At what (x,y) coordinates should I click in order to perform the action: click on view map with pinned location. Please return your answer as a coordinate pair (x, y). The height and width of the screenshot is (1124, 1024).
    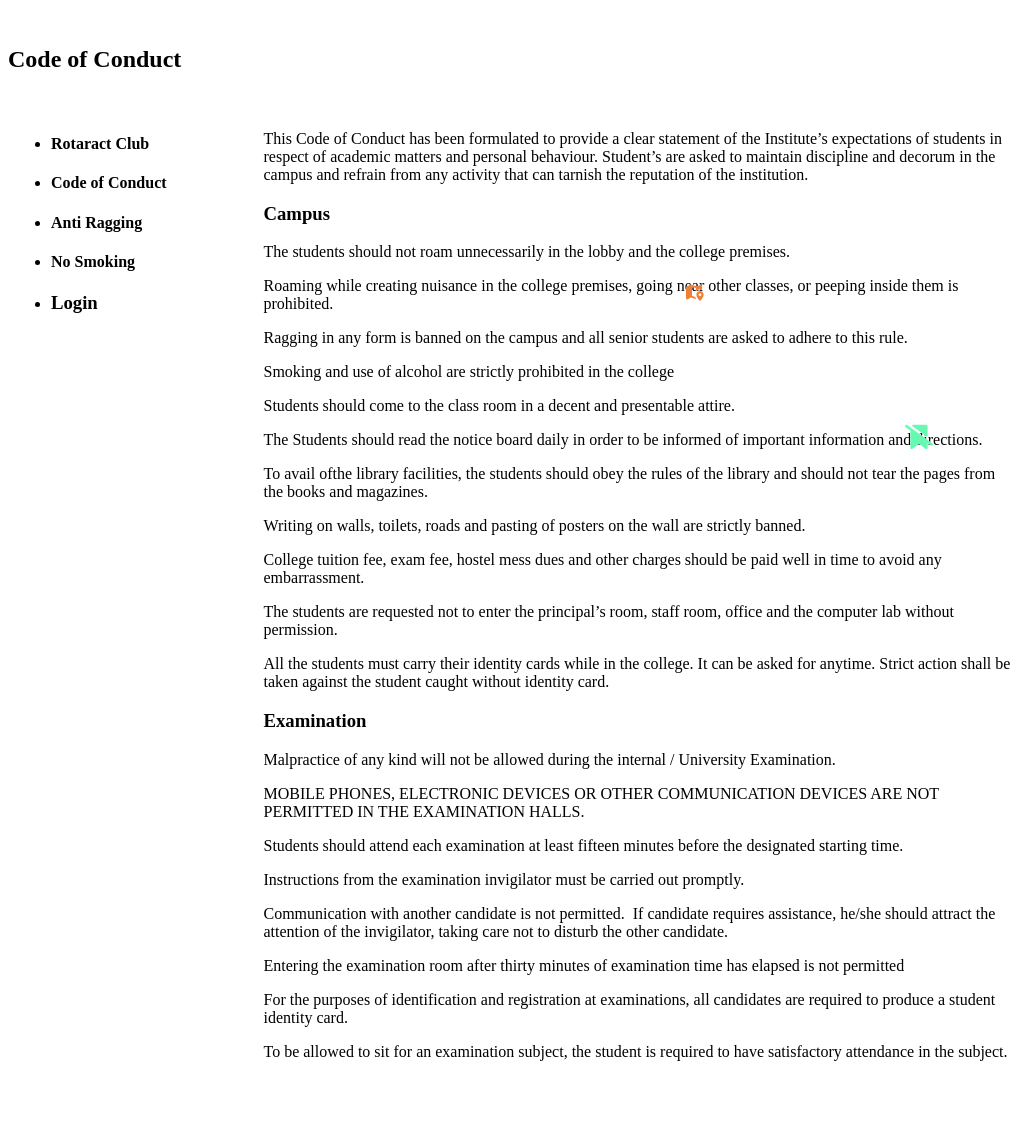
    Looking at the image, I should click on (694, 292).